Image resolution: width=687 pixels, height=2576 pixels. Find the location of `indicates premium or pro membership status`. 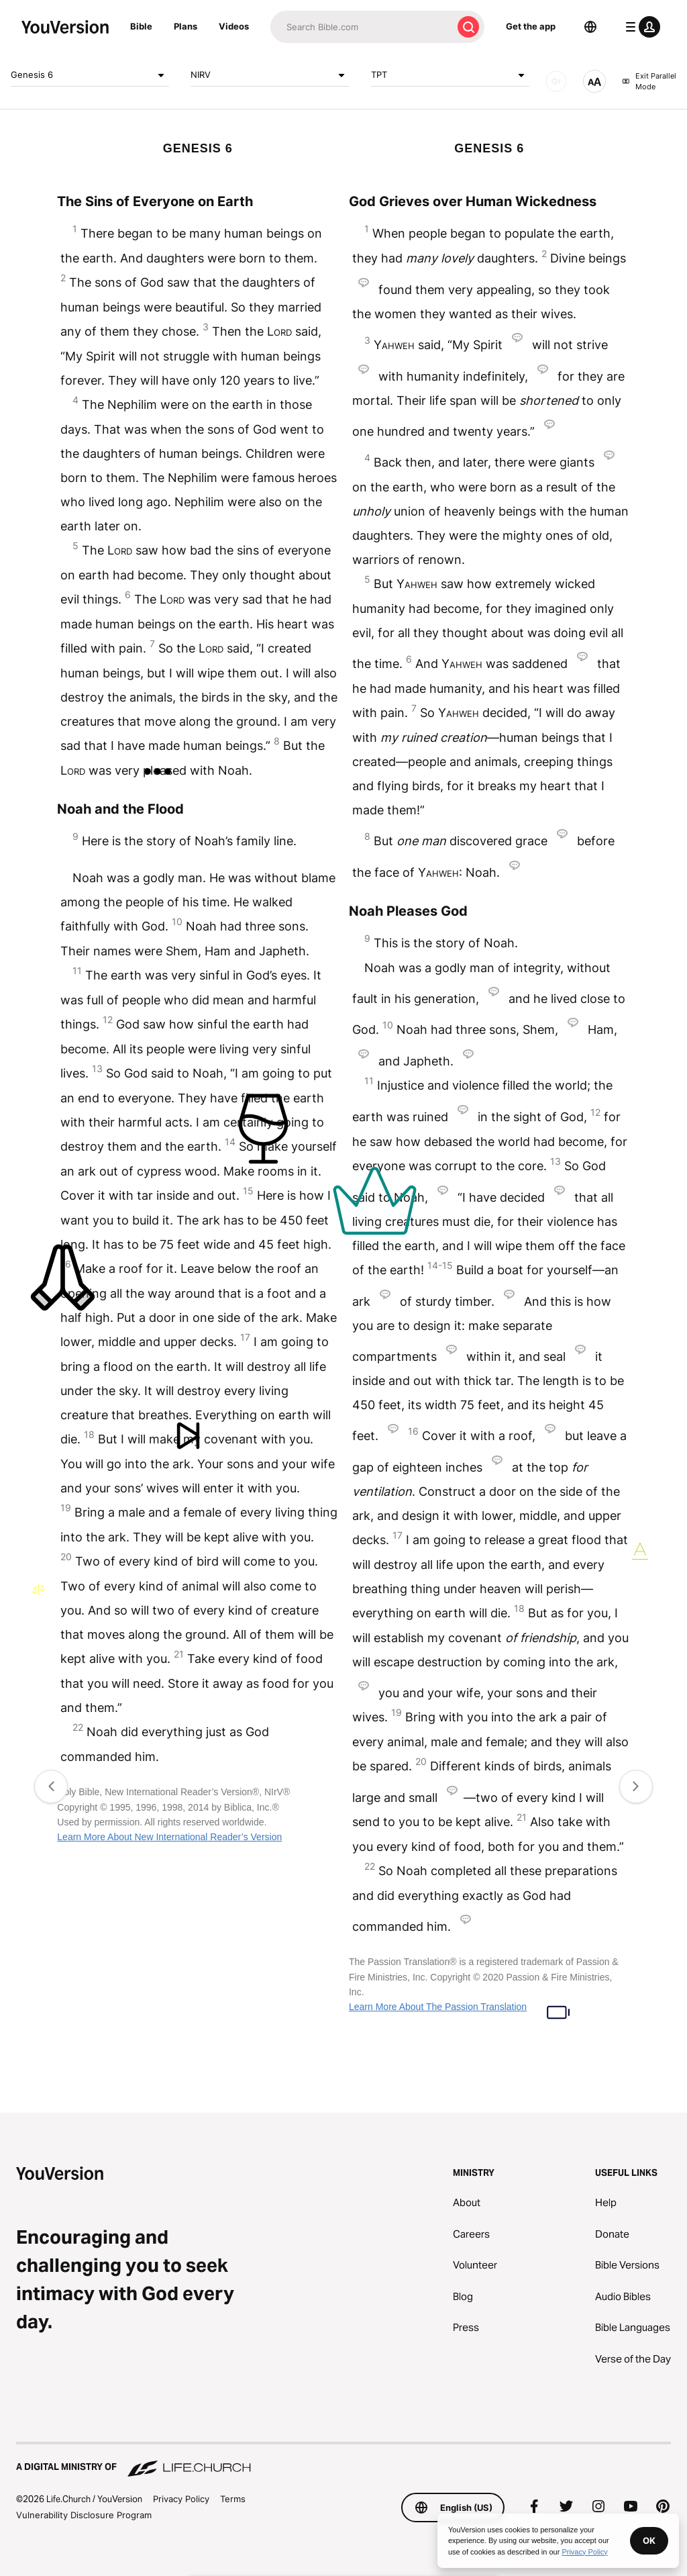

indicates premium or pro membership status is located at coordinates (374, 1205).